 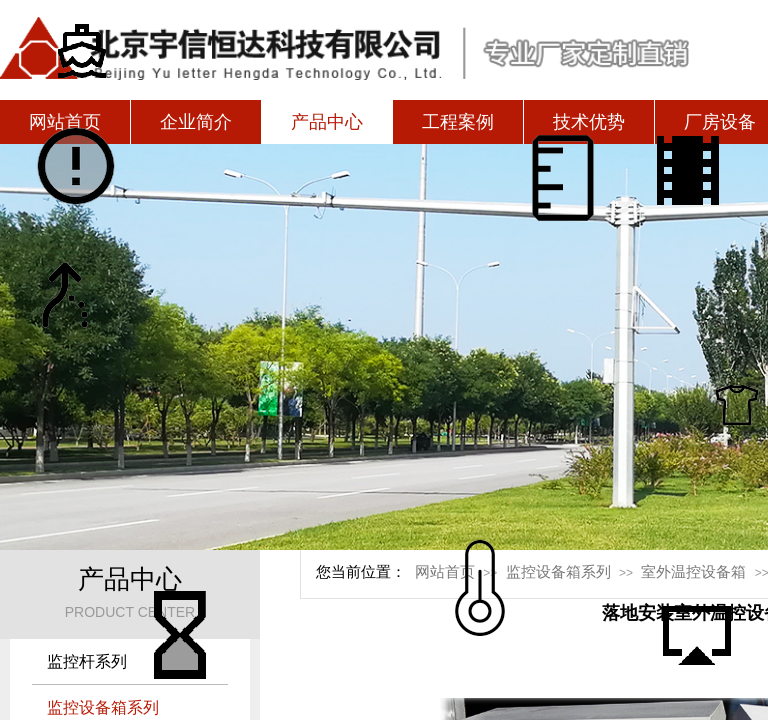 What do you see at coordinates (65, 295) in the screenshot?
I see `merge content from right into main branch` at bounding box center [65, 295].